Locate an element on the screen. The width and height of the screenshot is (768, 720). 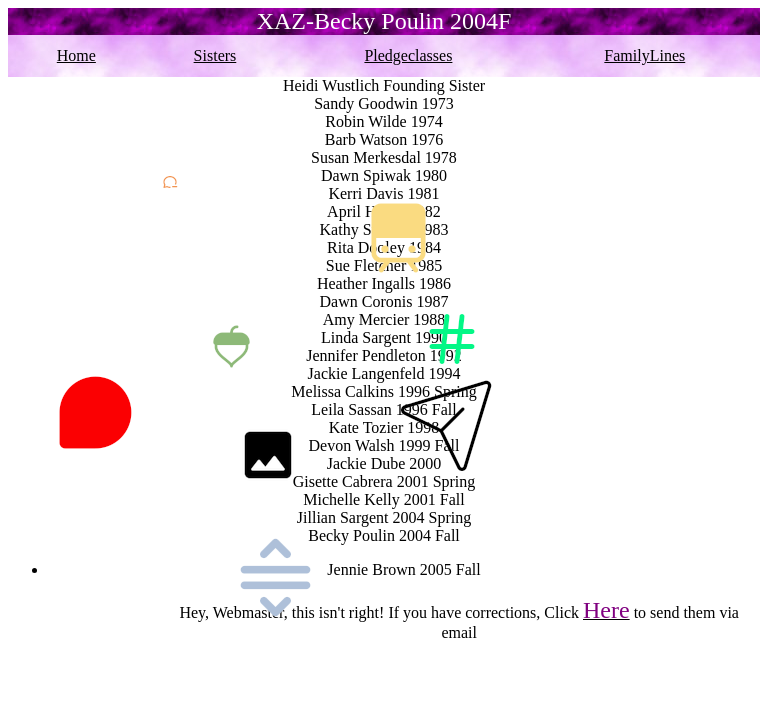
access train schedules or rail services is located at coordinates (398, 235).